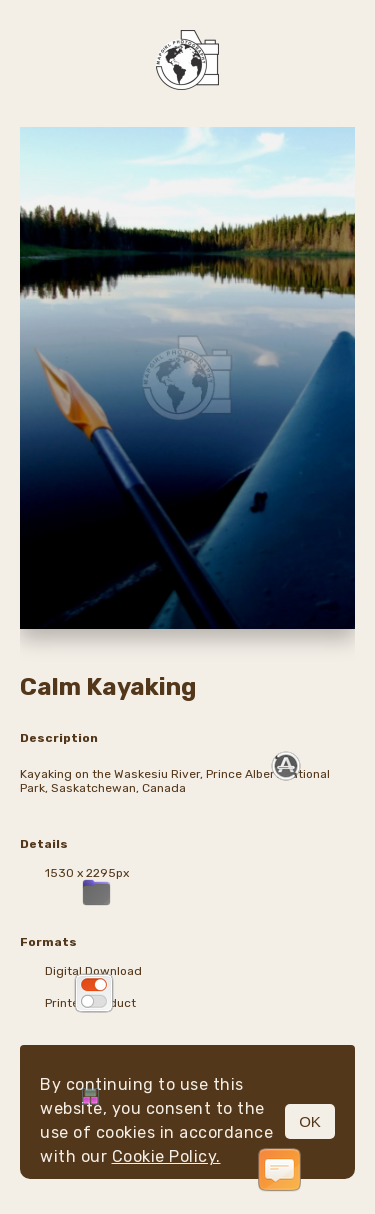  What do you see at coordinates (96, 892) in the screenshot?
I see `open a folder to view its contents` at bounding box center [96, 892].